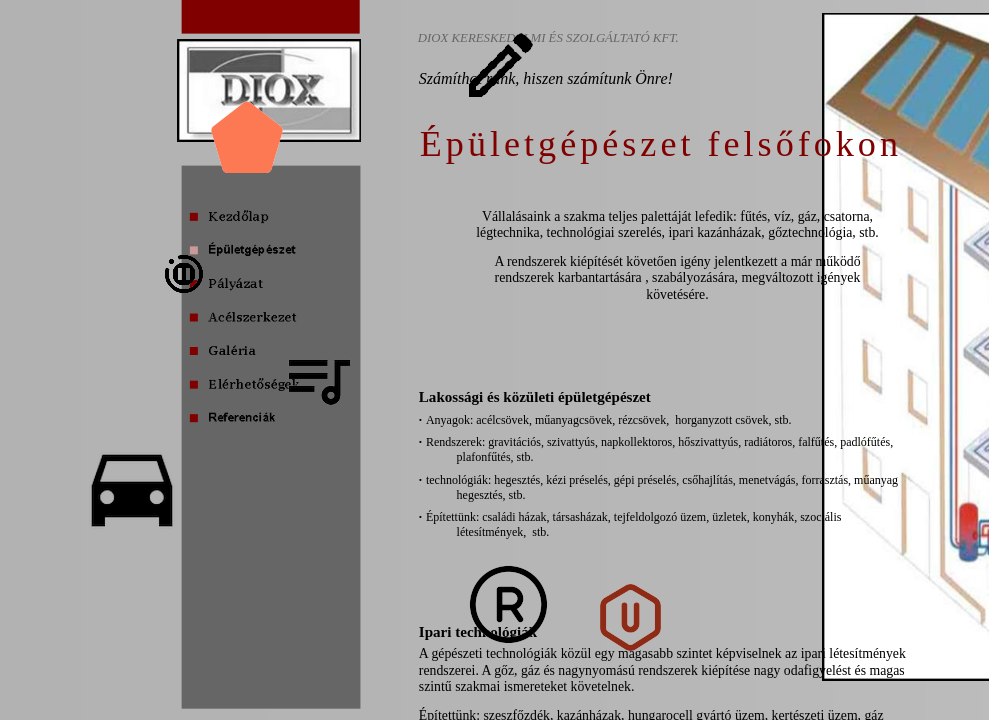 The width and height of the screenshot is (989, 720). What do you see at coordinates (247, 140) in the screenshot?
I see `indicates a pentagon shape or geometric element` at bounding box center [247, 140].